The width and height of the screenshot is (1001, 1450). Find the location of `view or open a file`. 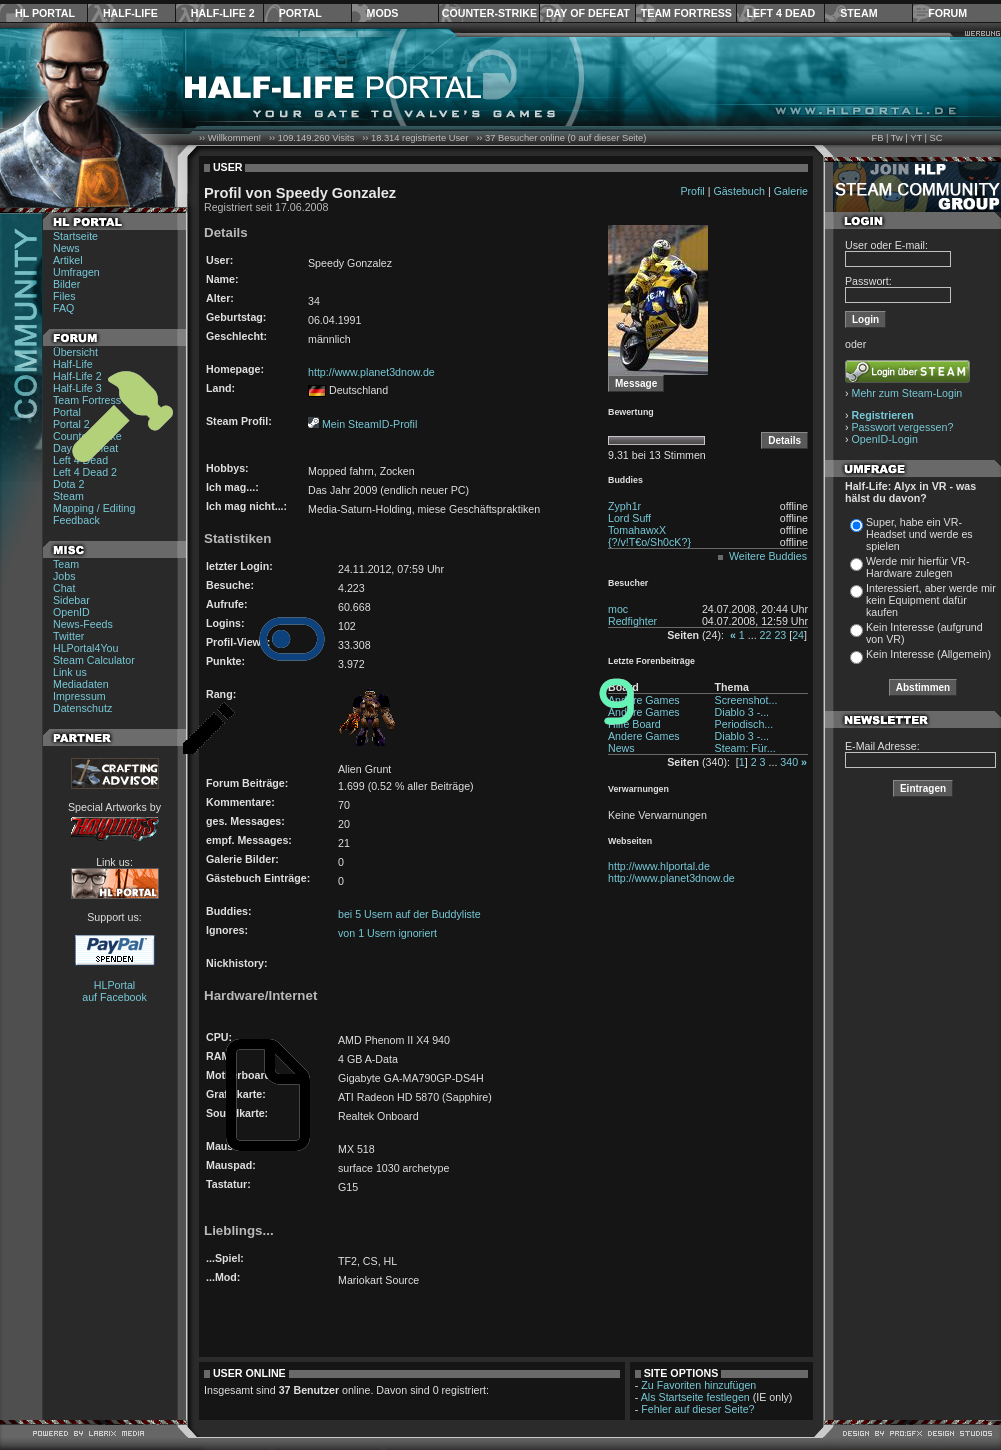

view or open a file is located at coordinates (268, 1095).